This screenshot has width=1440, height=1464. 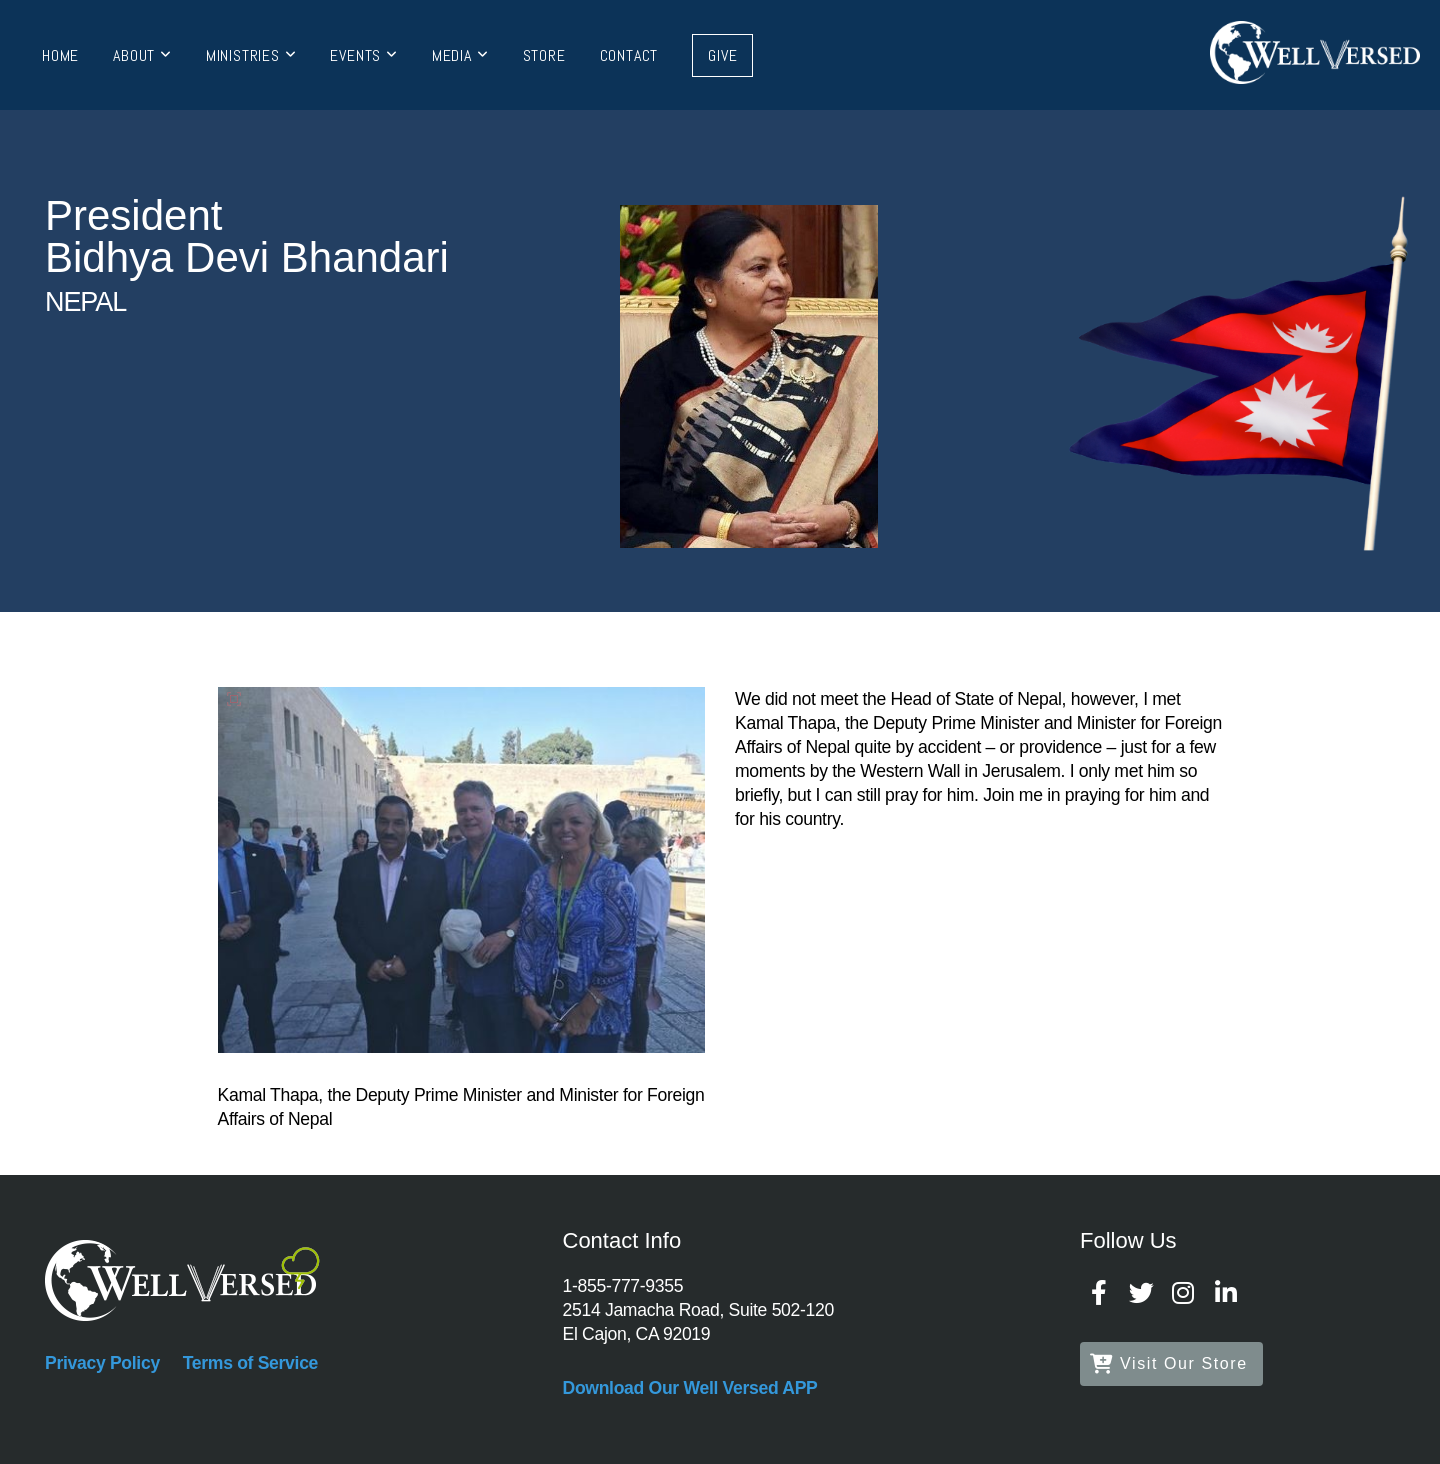 I want to click on scan a document or QR code, so click(x=234, y=699).